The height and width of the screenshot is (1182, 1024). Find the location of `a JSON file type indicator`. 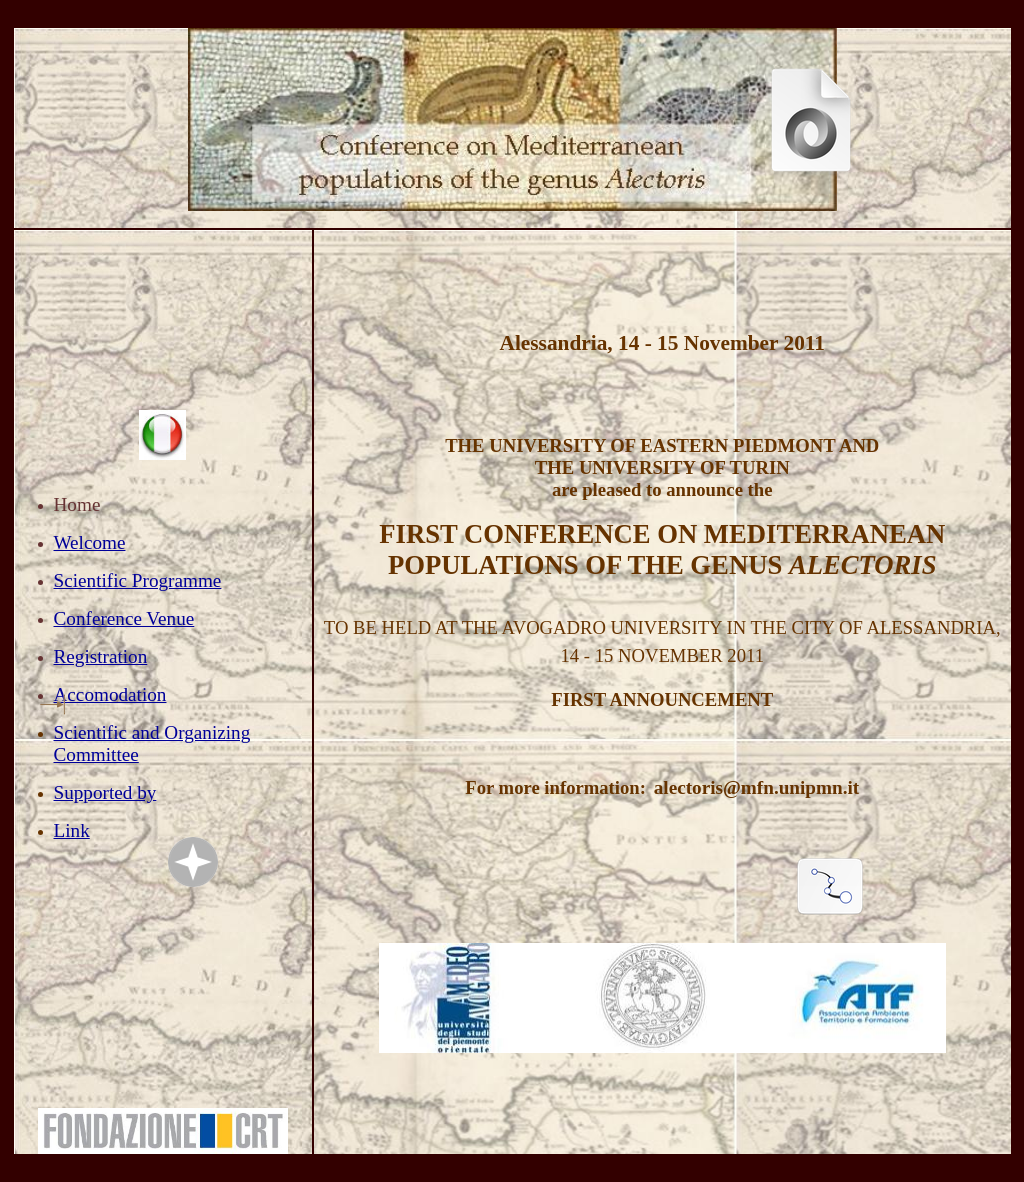

a JSON file type indicator is located at coordinates (811, 122).